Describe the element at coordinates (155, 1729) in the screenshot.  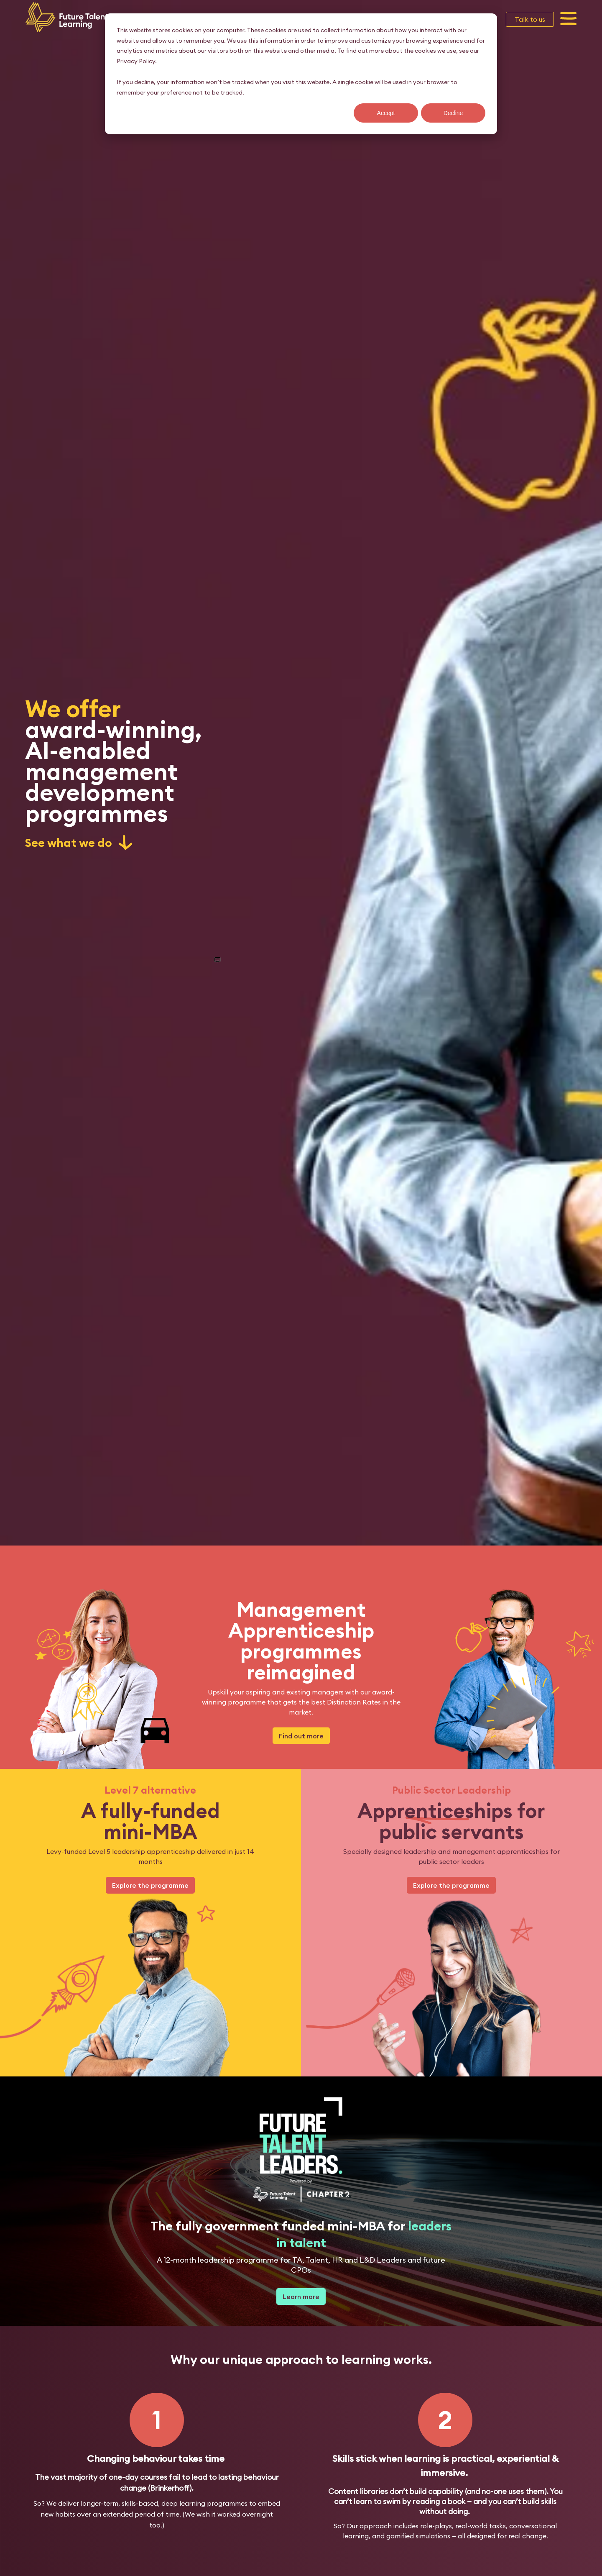
I see `get driving directions` at that location.